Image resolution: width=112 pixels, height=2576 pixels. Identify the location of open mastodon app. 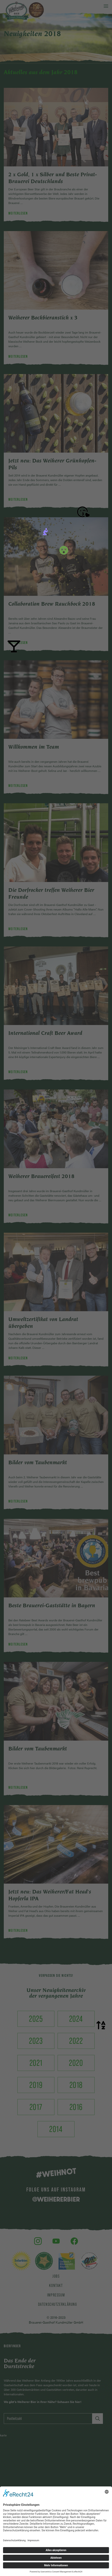
(32, 1392).